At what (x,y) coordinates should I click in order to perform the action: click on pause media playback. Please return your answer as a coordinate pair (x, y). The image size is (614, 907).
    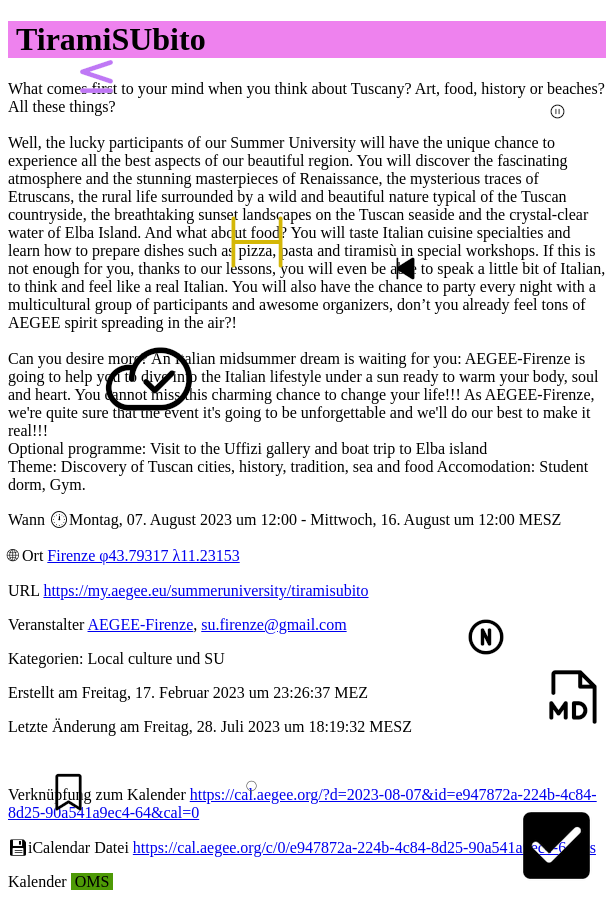
    Looking at the image, I should click on (557, 111).